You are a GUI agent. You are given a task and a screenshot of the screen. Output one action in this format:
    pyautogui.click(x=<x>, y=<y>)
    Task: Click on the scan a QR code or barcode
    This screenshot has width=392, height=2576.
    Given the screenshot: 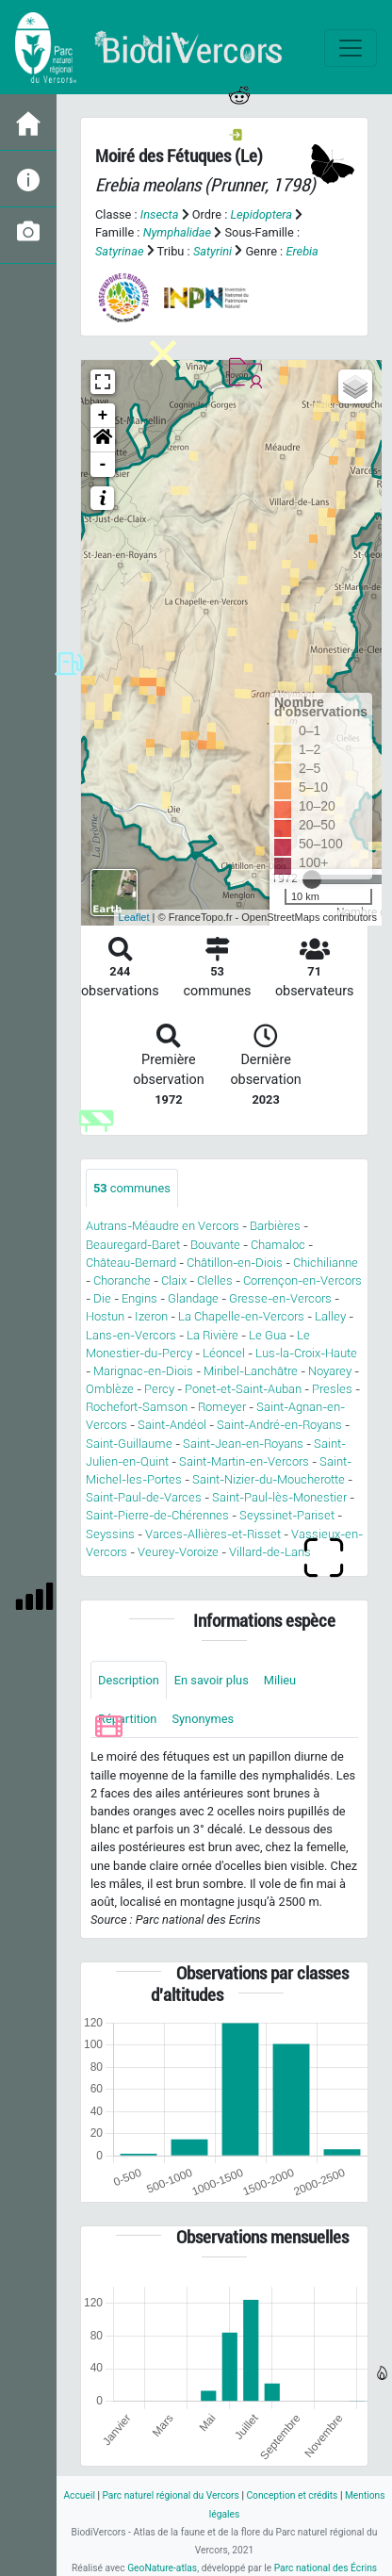 What is the action you would take?
    pyautogui.click(x=323, y=1557)
    